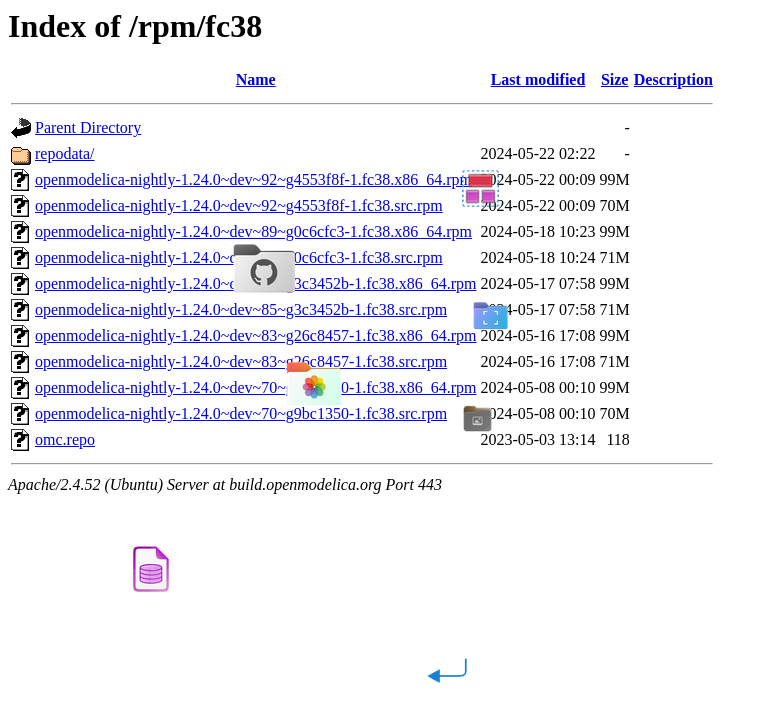 The height and width of the screenshot is (720, 768). What do you see at coordinates (151, 569) in the screenshot?
I see `open a database file` at bounding box center [151, 569].